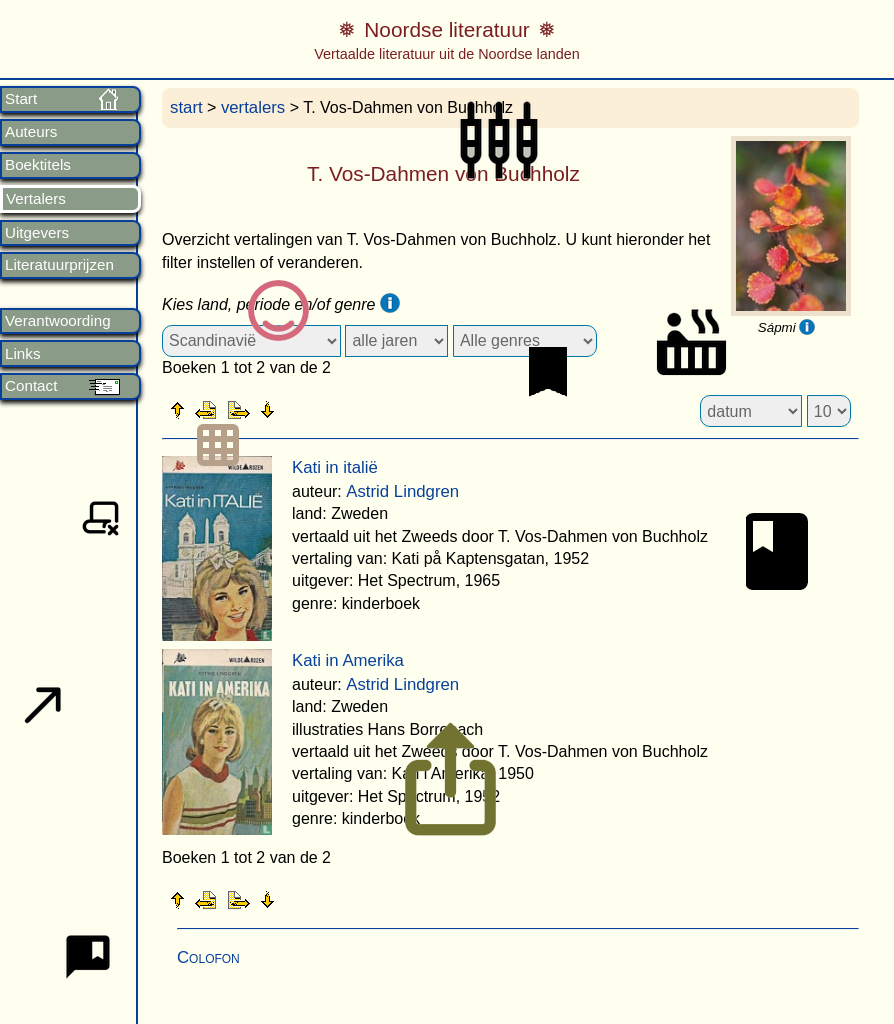 This screenshot has height=1024, width=894. I want to click on remove or delete a script, so click(100, 517).